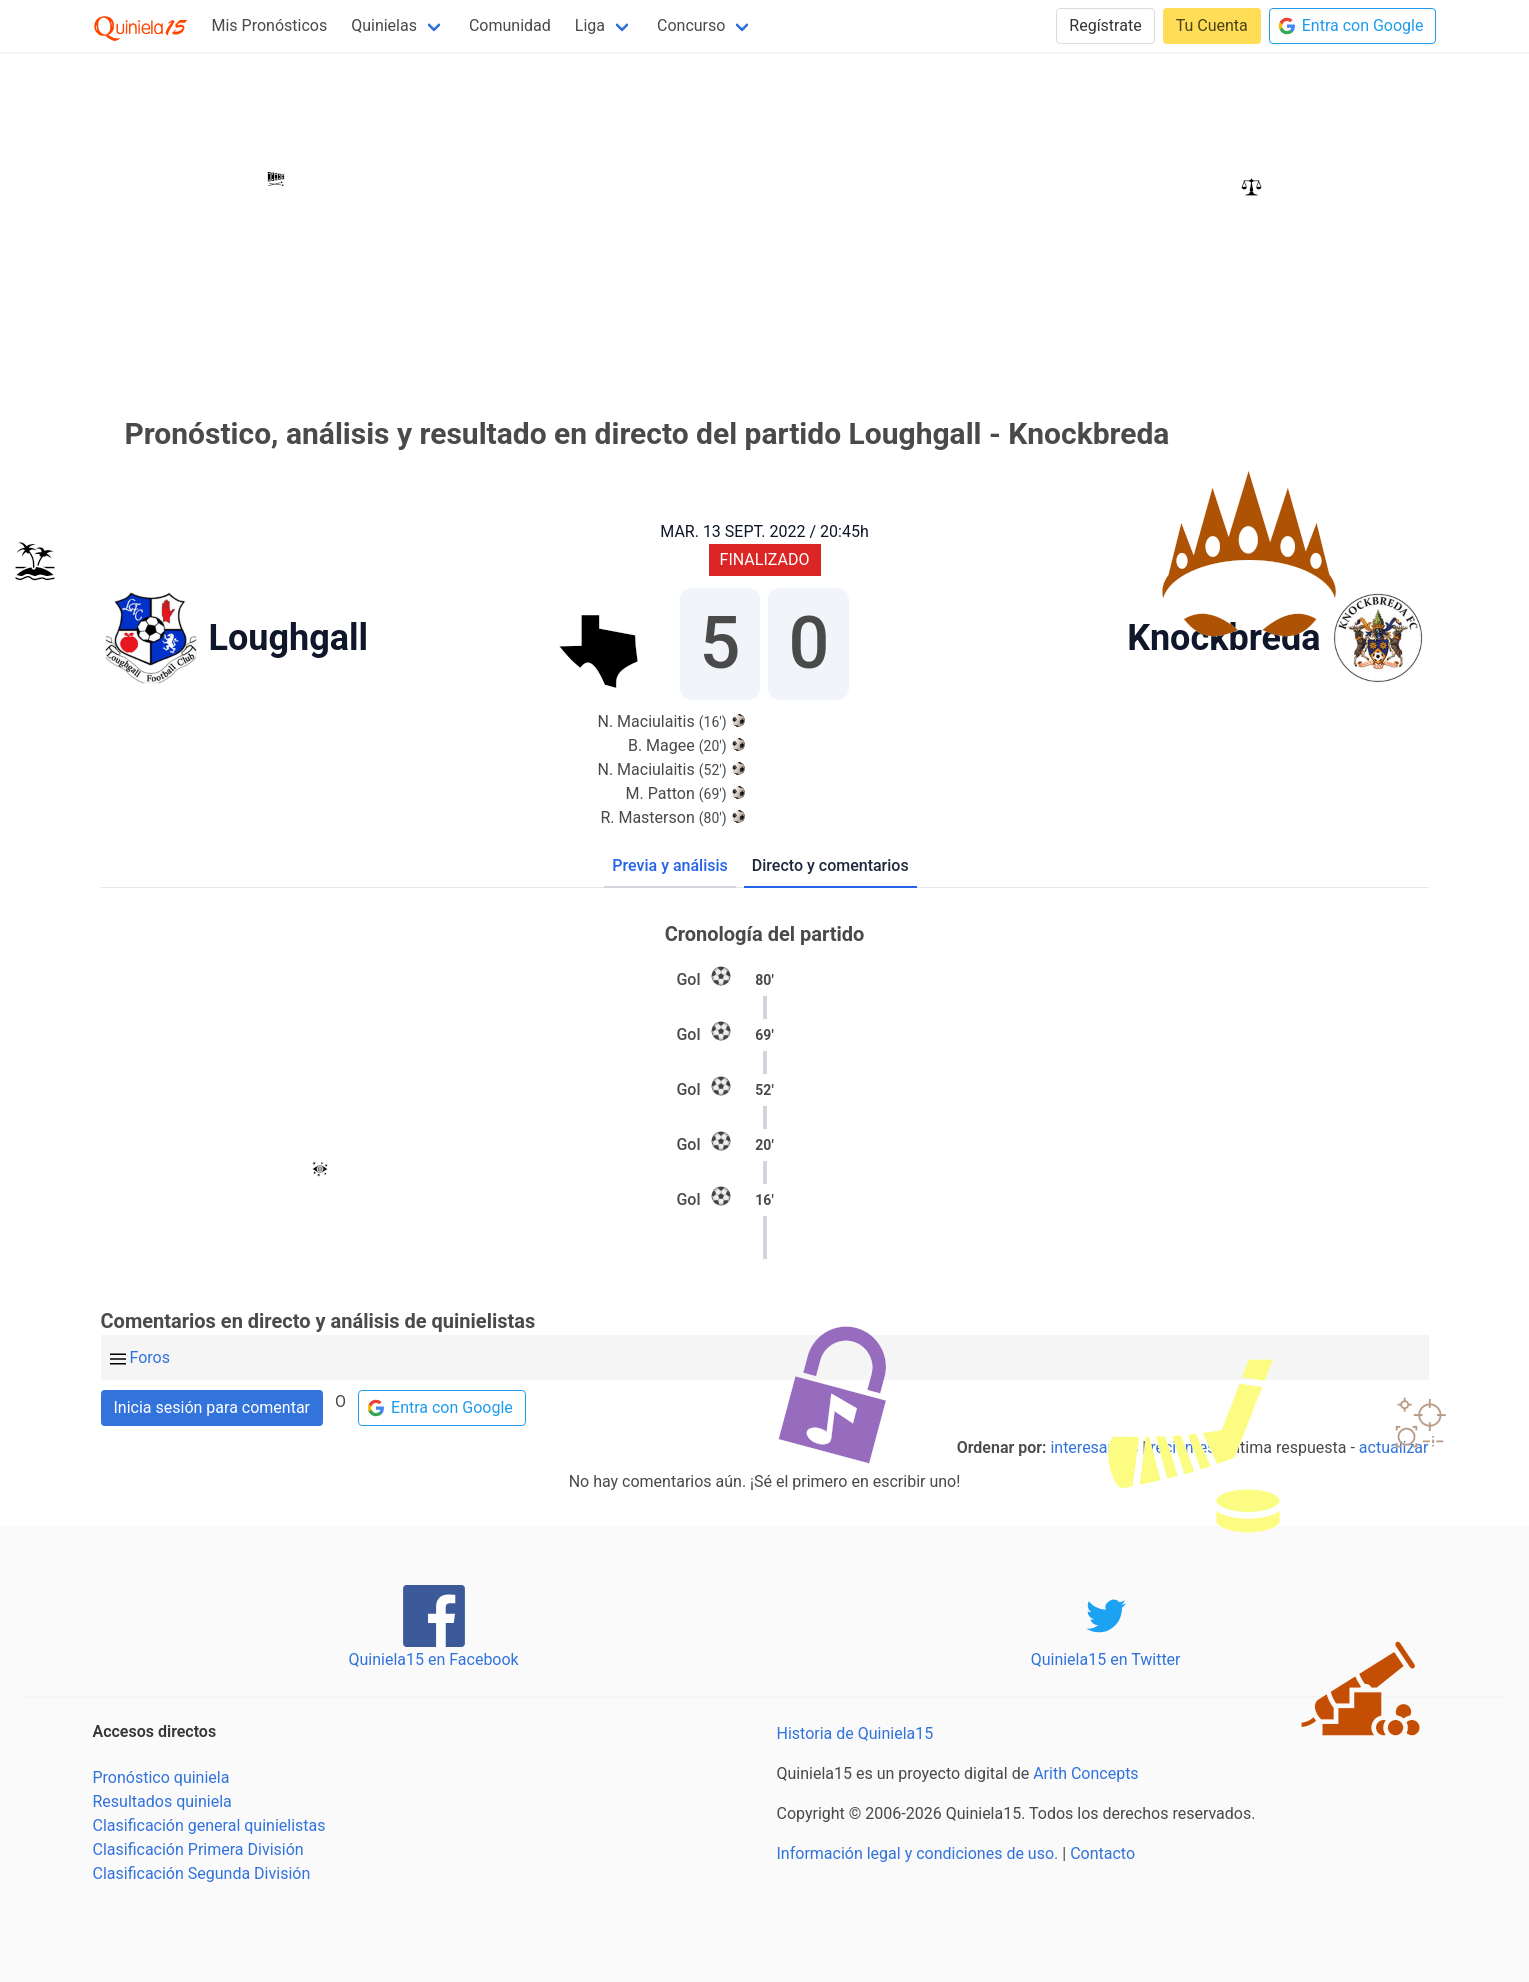 Image resolution: width=1529 pixels, height=1982 pixels. What do you see at coordinates (1250, 559) in the screenshot?
I see `indicates premium or VIP membership status` at bounding box center [1250, 559].